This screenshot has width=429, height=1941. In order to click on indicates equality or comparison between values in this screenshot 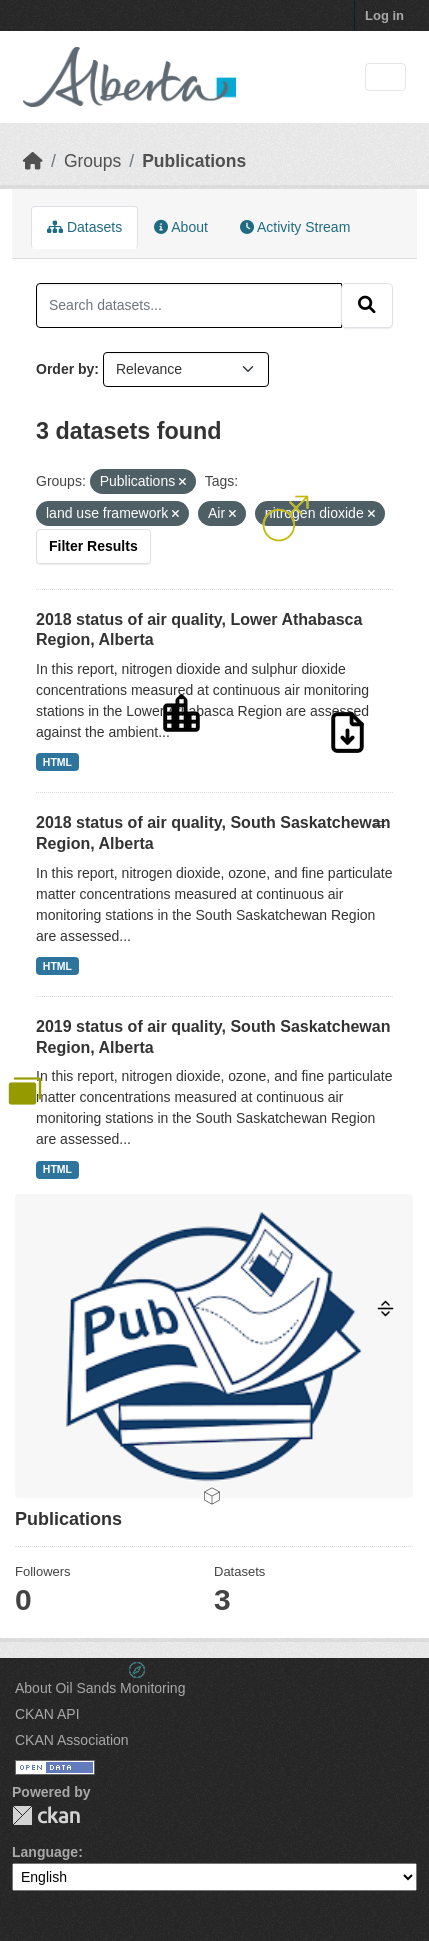, I will do `click(379, 823)`.